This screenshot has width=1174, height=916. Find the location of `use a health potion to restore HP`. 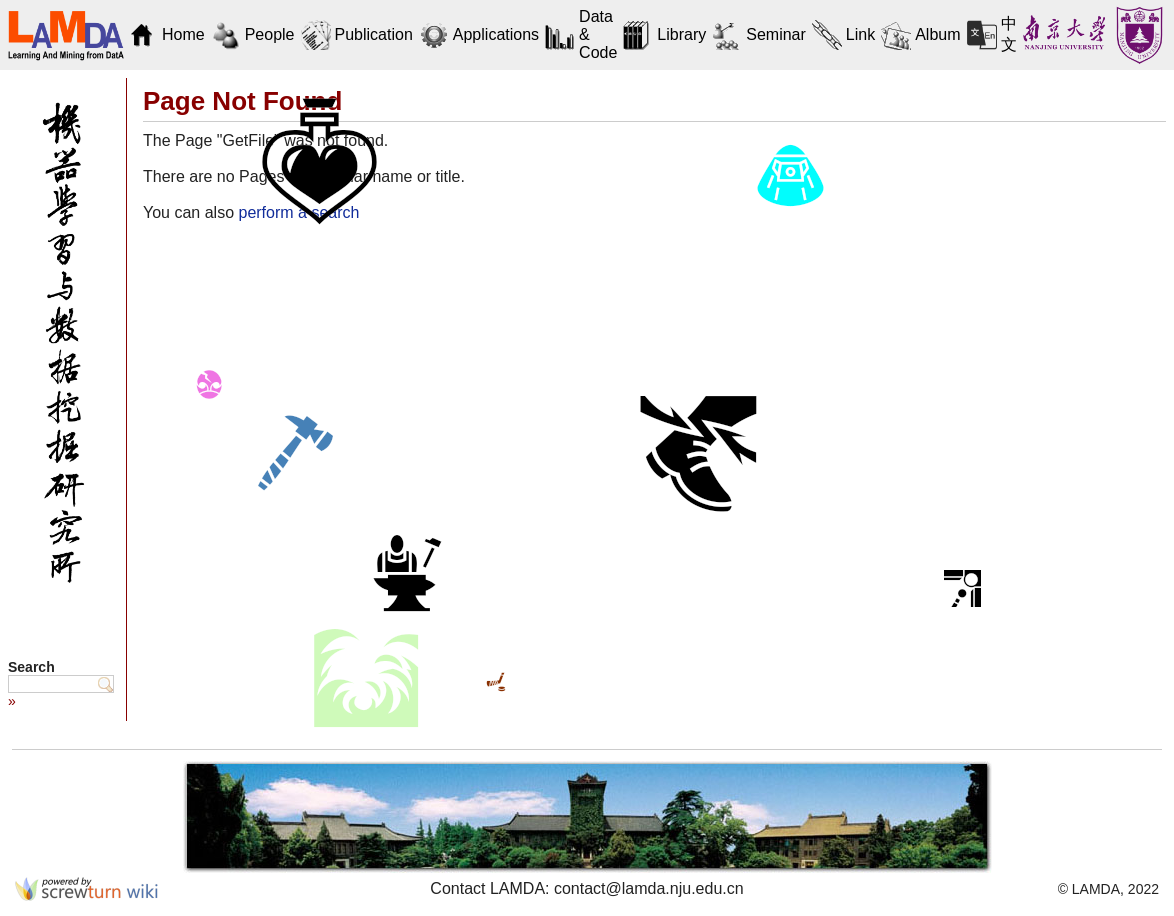

use a health potion to restore HP is located at coordinates (319, 161).